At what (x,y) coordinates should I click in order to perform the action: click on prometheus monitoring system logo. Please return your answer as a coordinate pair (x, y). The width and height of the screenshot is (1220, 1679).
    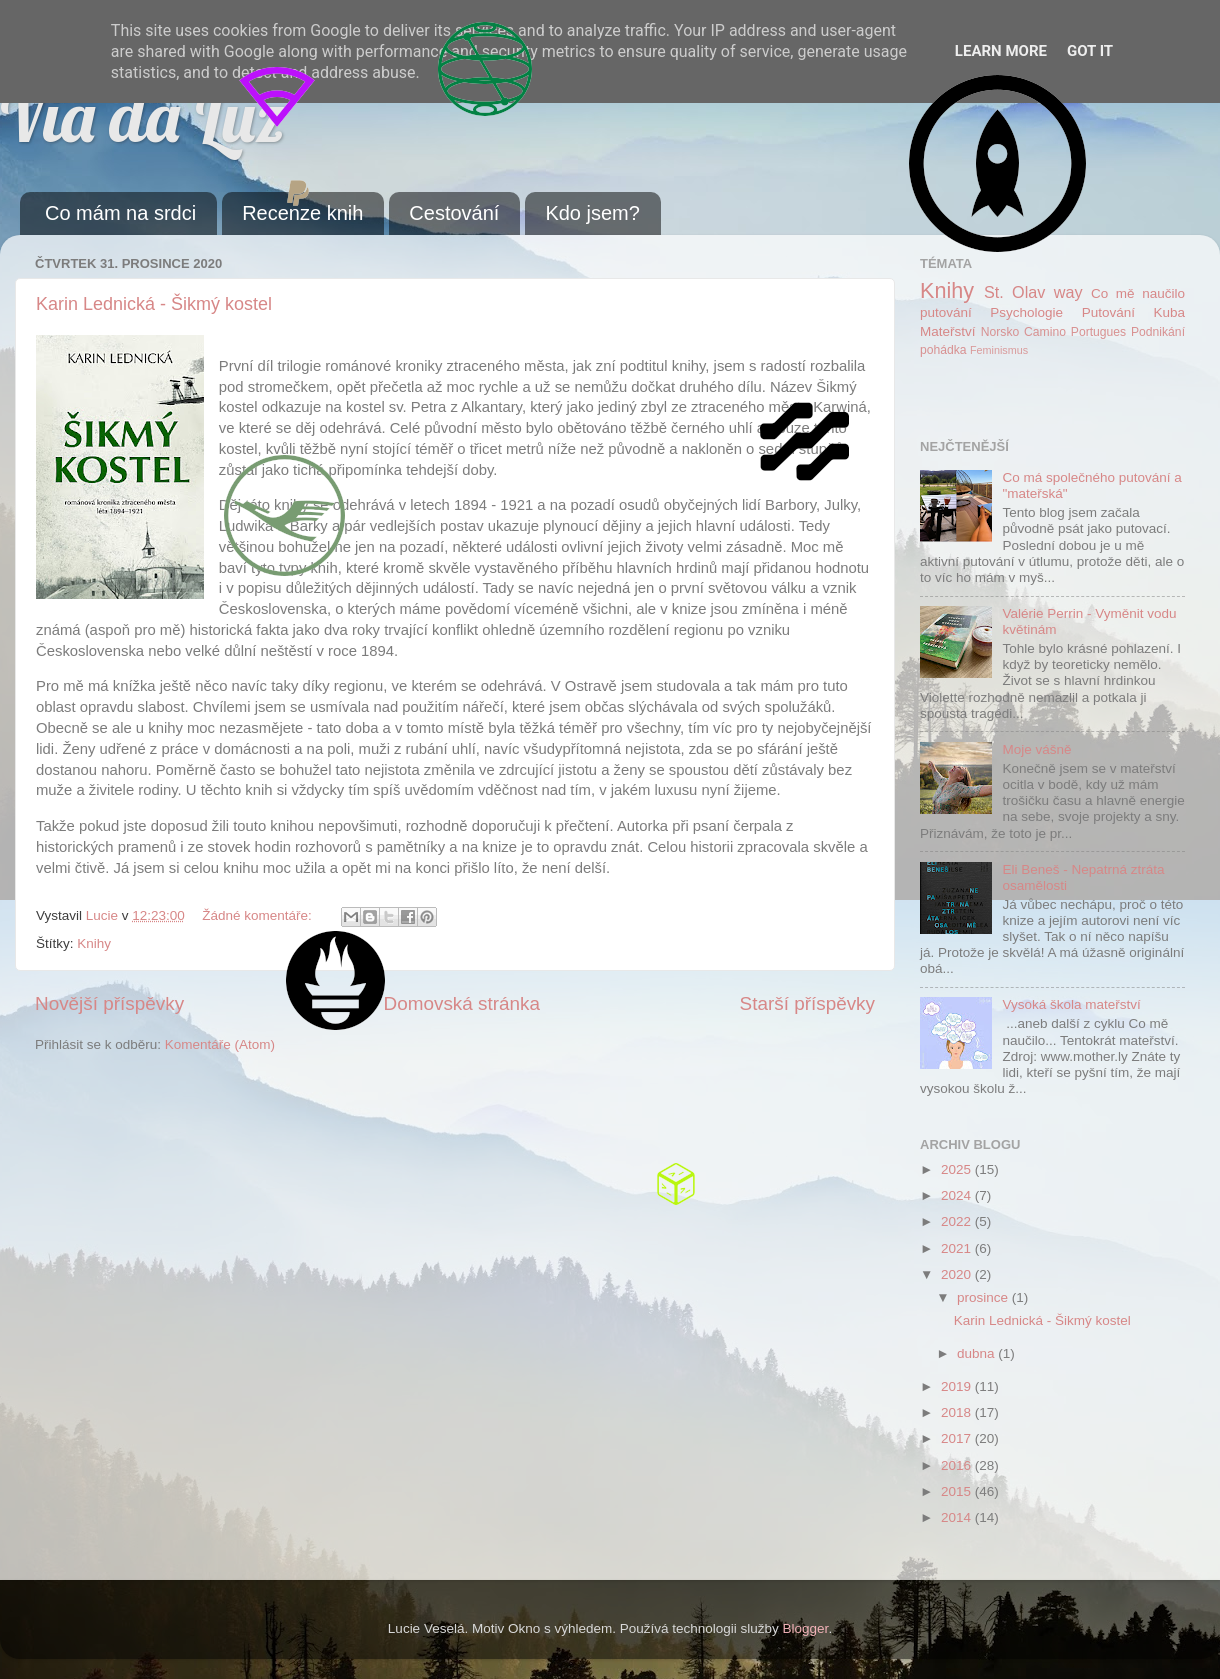
    Looking at the image, I should click on (335, 980).